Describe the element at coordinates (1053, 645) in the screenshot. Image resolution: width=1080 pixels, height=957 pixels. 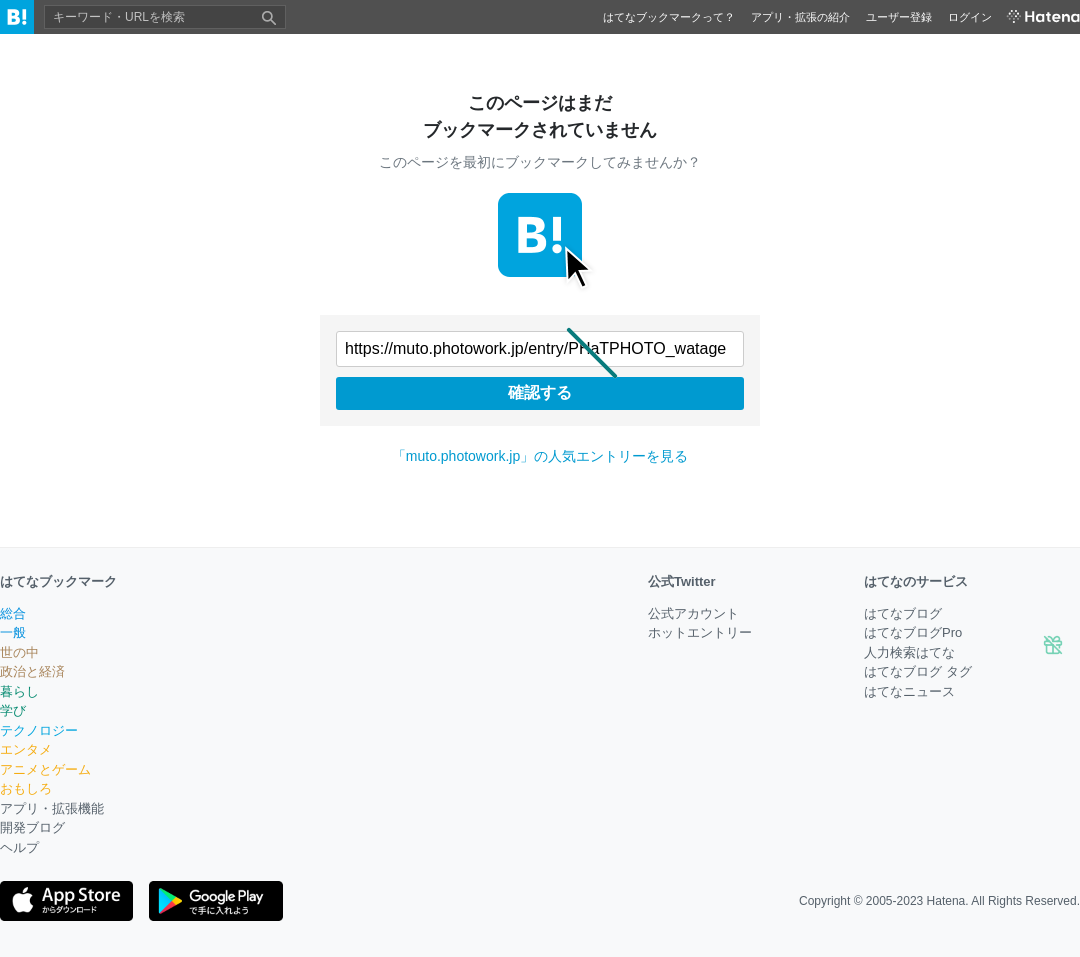
I see `gift or reward unavailable` at that location.